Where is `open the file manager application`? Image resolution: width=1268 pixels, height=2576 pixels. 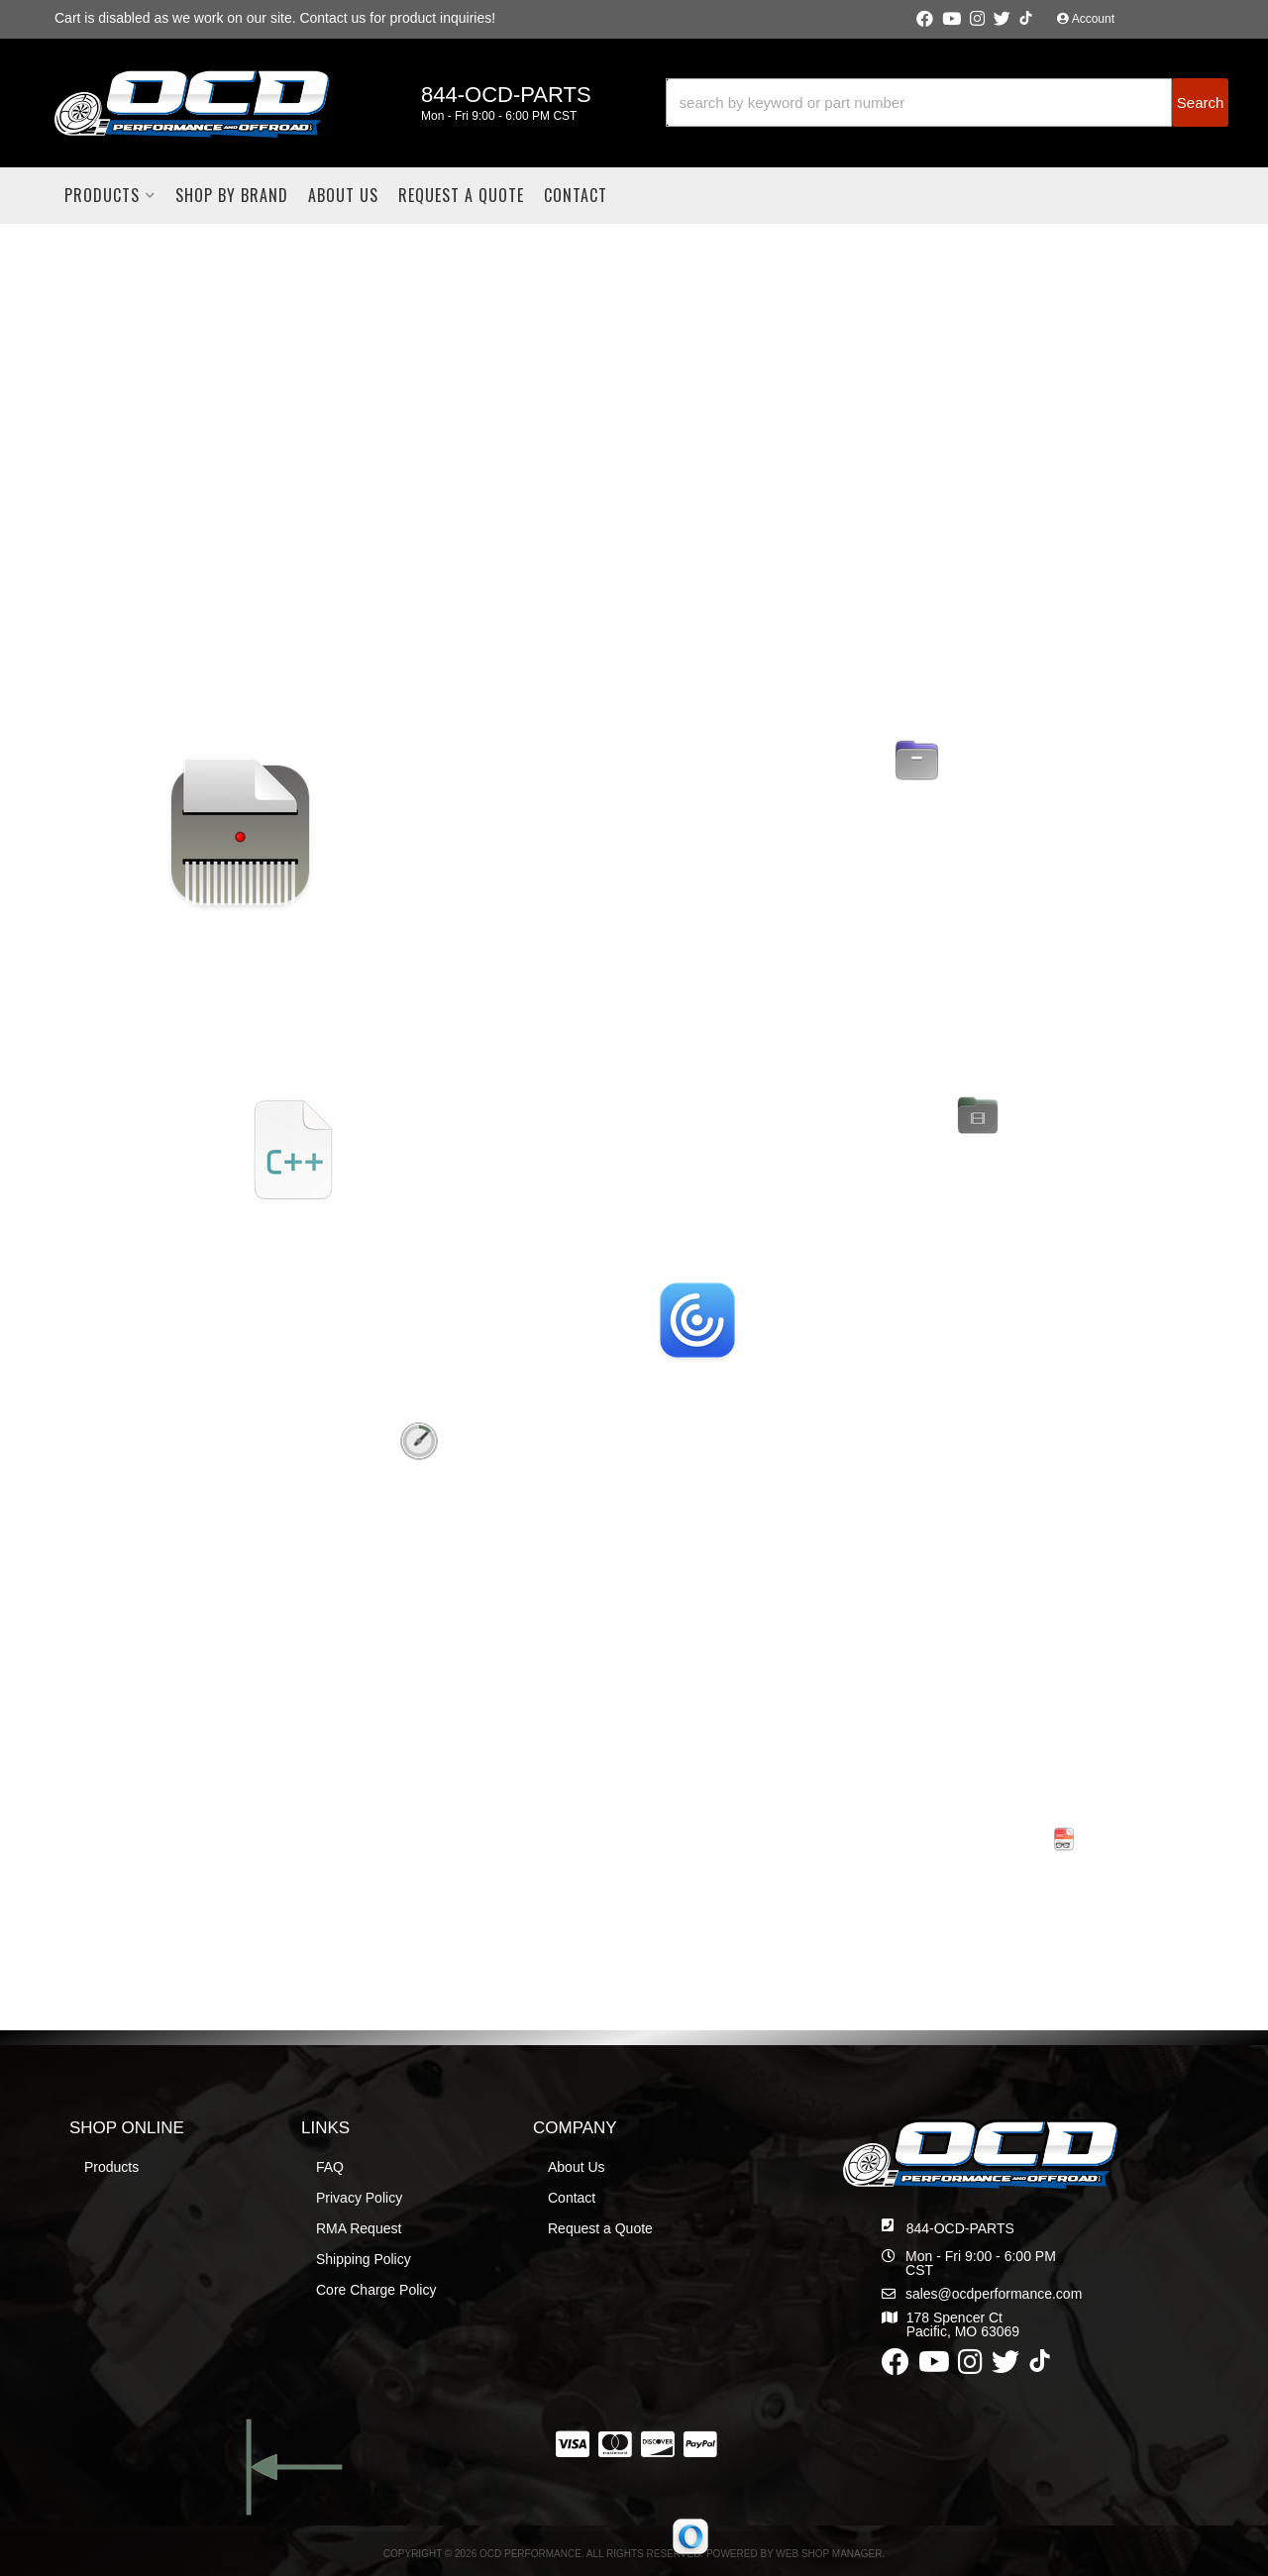 open the file manager application is located at coordinates (916, 760).